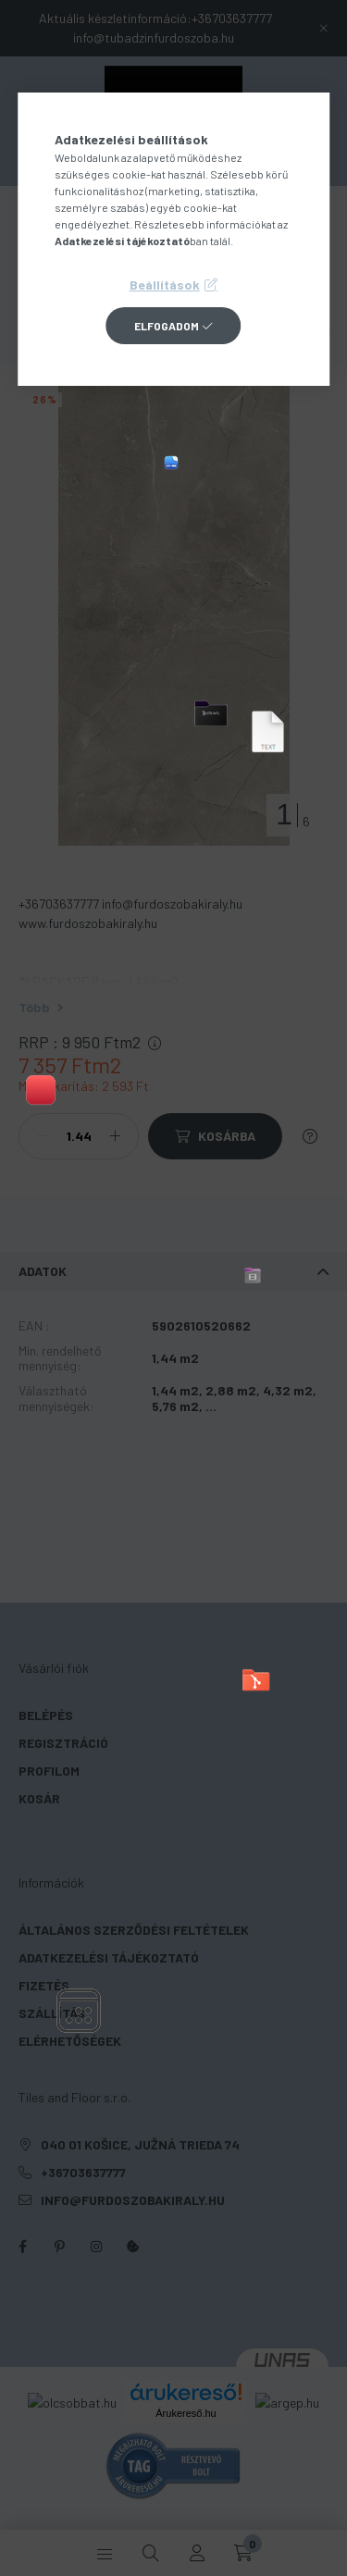 This screenshot has width=347, height=2576. Describe the element at coordinates (255, 1680) in the screenshot. I see `open git repository folder` at that location.